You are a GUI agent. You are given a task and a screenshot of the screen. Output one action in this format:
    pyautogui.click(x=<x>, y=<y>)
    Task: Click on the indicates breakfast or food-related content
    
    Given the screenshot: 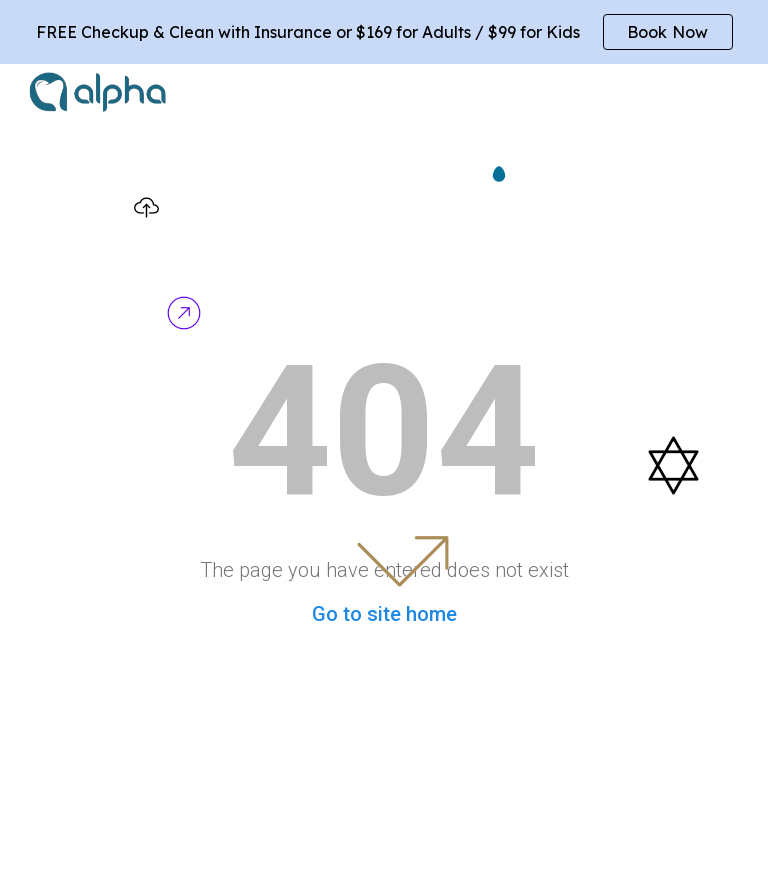 What is the action you would take?
    pyautogui.click(x=499, y=174)
    